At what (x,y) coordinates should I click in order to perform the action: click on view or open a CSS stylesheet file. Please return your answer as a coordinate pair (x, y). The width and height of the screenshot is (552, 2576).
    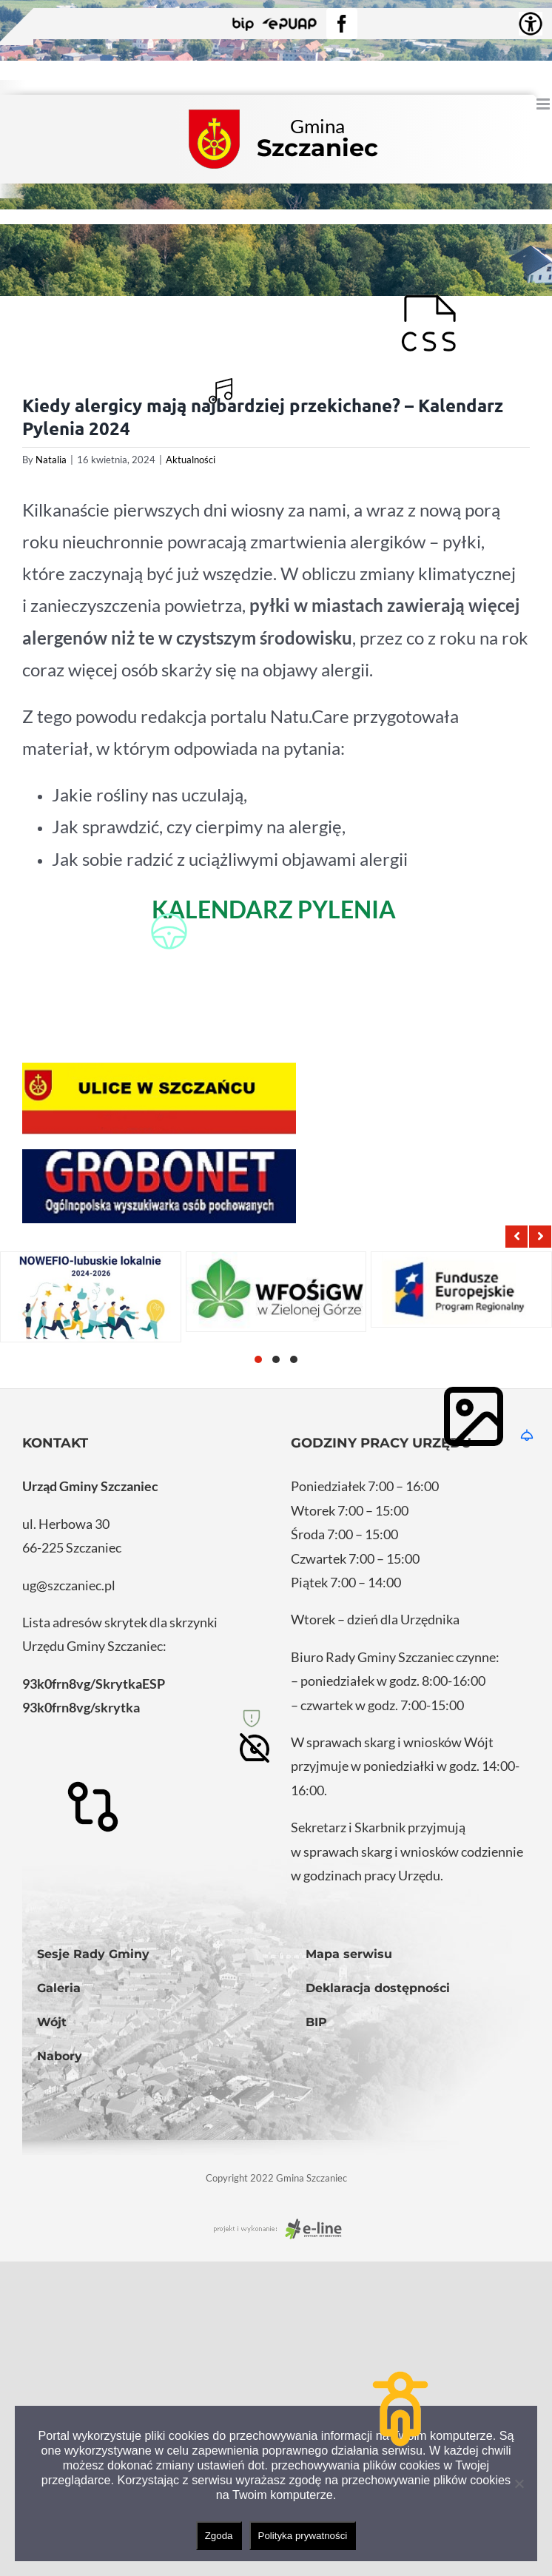
    Looking at the image, I should click on (430, 326).